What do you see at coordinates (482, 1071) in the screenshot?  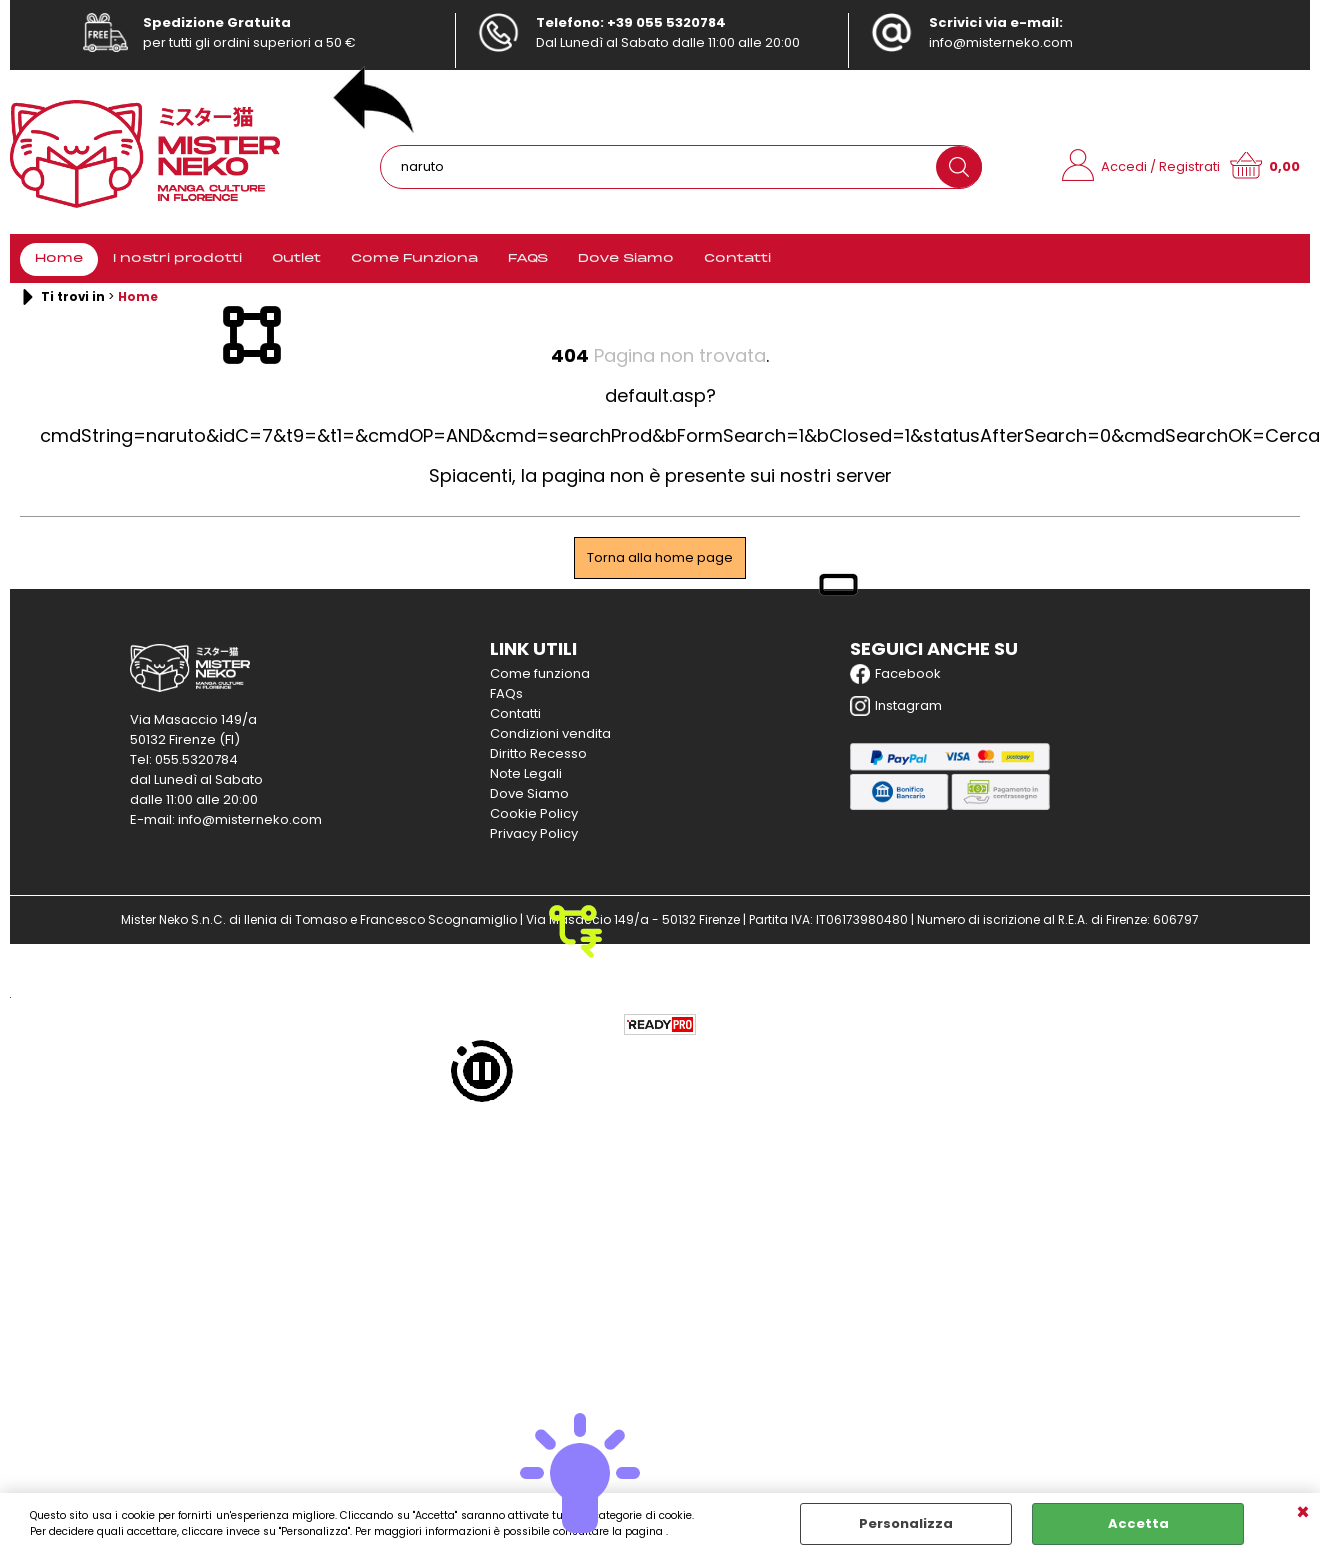 I see `pause motion photo playback` at bounding box center [482, 1071].